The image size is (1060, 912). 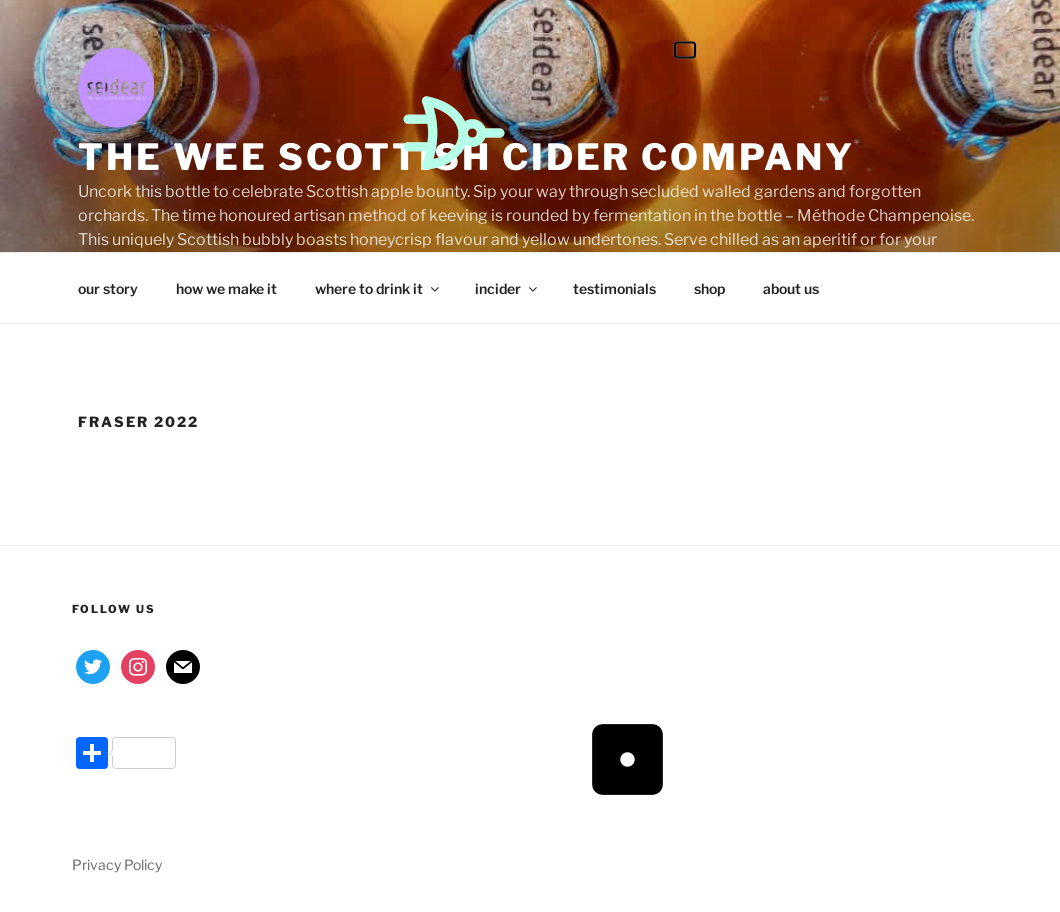 What do you see at coordinates (685, 50) in the screenshot?
I see `crop image to 7:5 aspect ratio` at bounding box center [685, 50].